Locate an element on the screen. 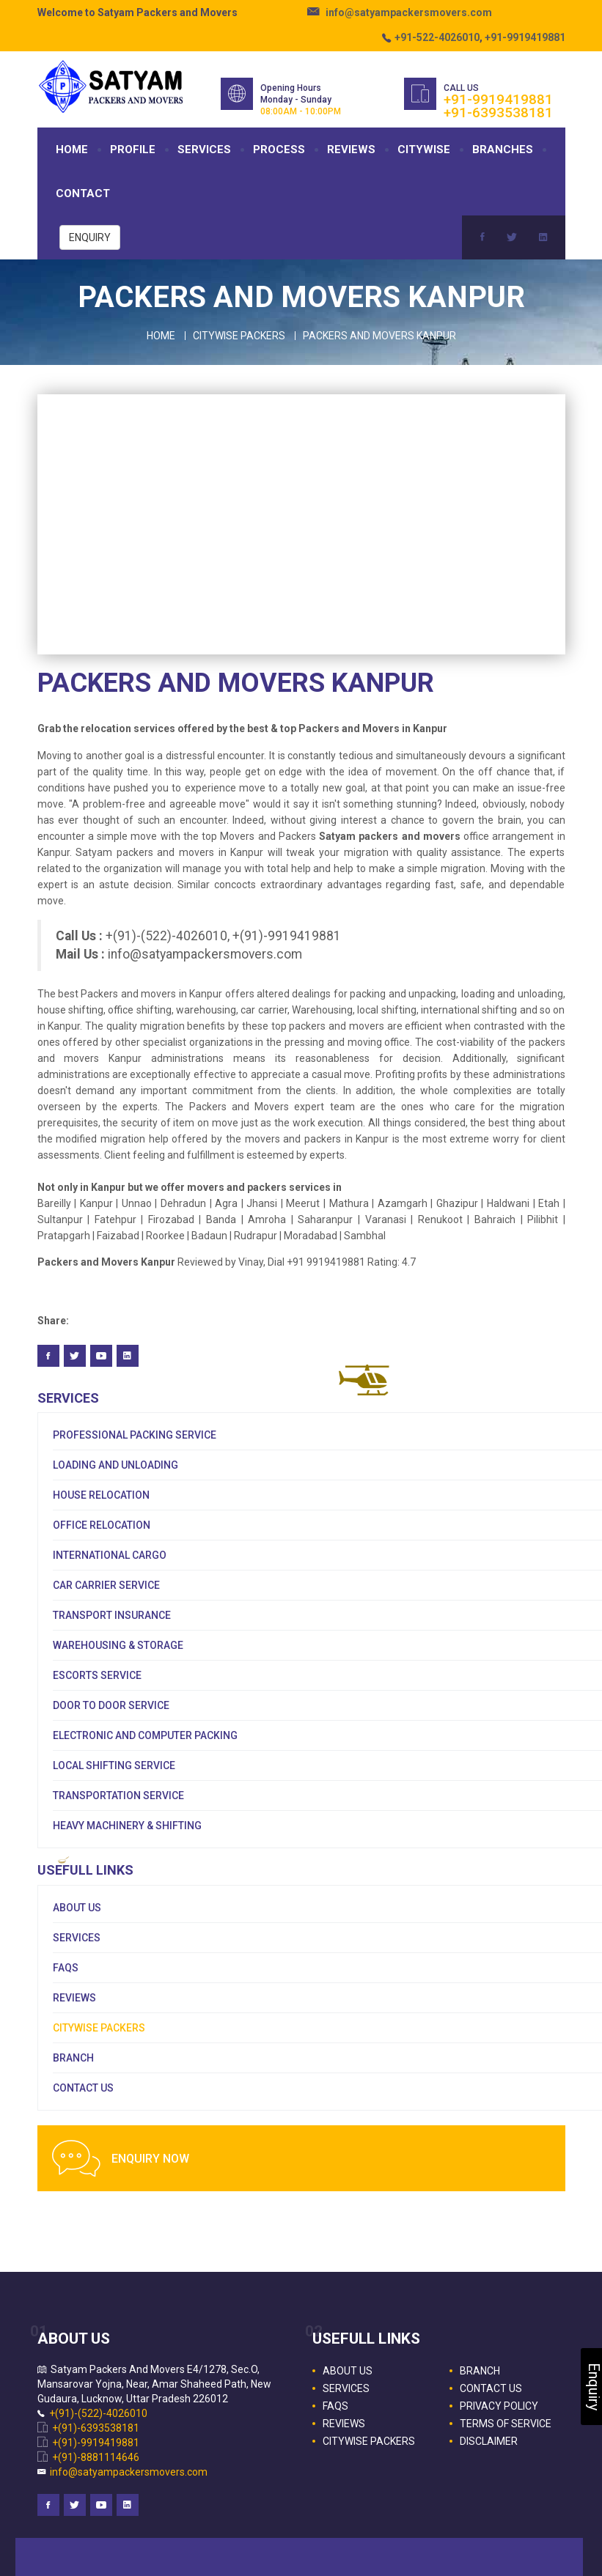  access cooking or stir-fry recipes is located at coordinates (63, 1859).